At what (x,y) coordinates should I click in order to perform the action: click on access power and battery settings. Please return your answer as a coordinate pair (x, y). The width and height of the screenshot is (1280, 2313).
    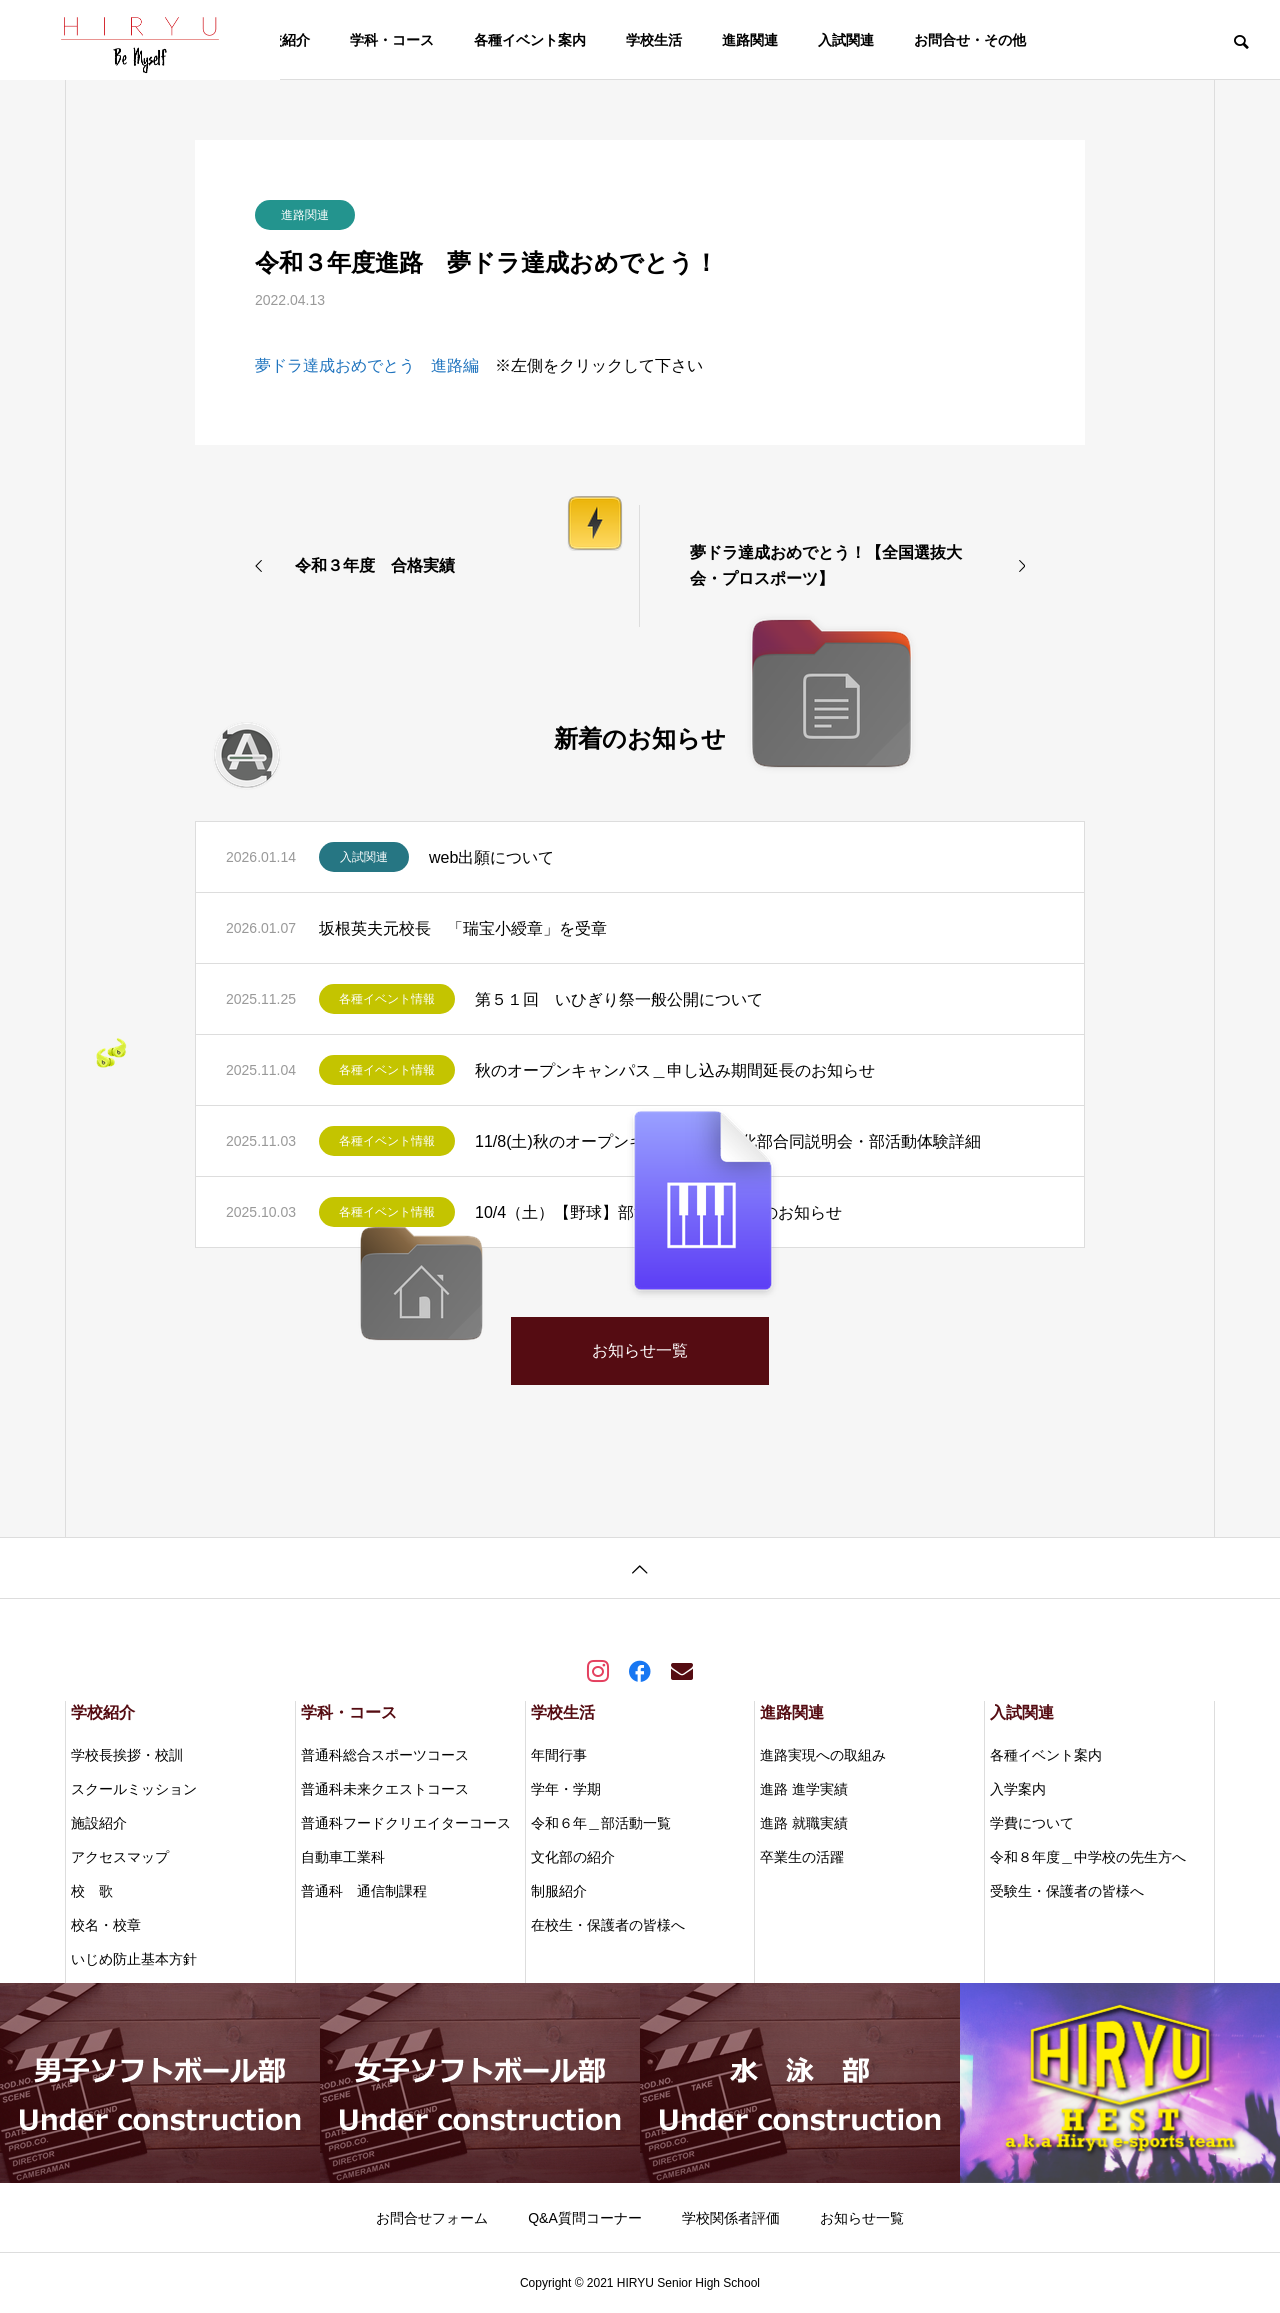
    Looking at the image, I should click on (595, 523).